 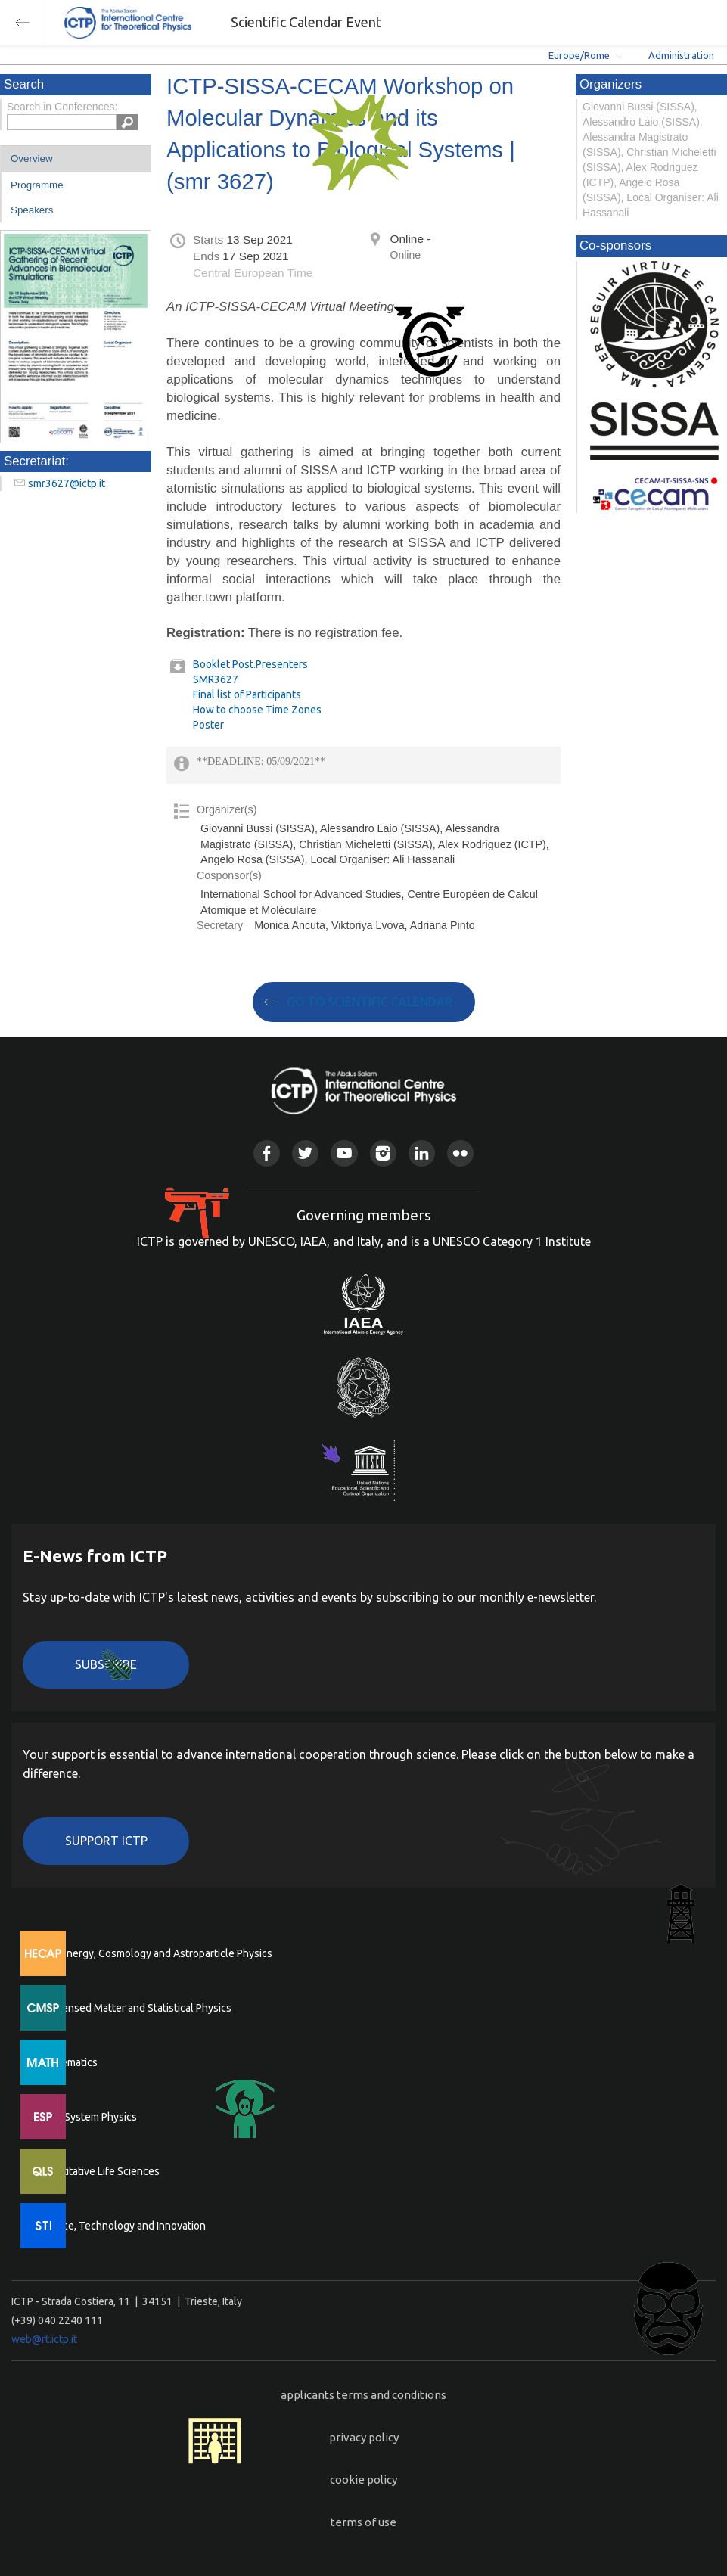 I want to click on select a wrestler character or avatar, so click(x=668, y=2308).